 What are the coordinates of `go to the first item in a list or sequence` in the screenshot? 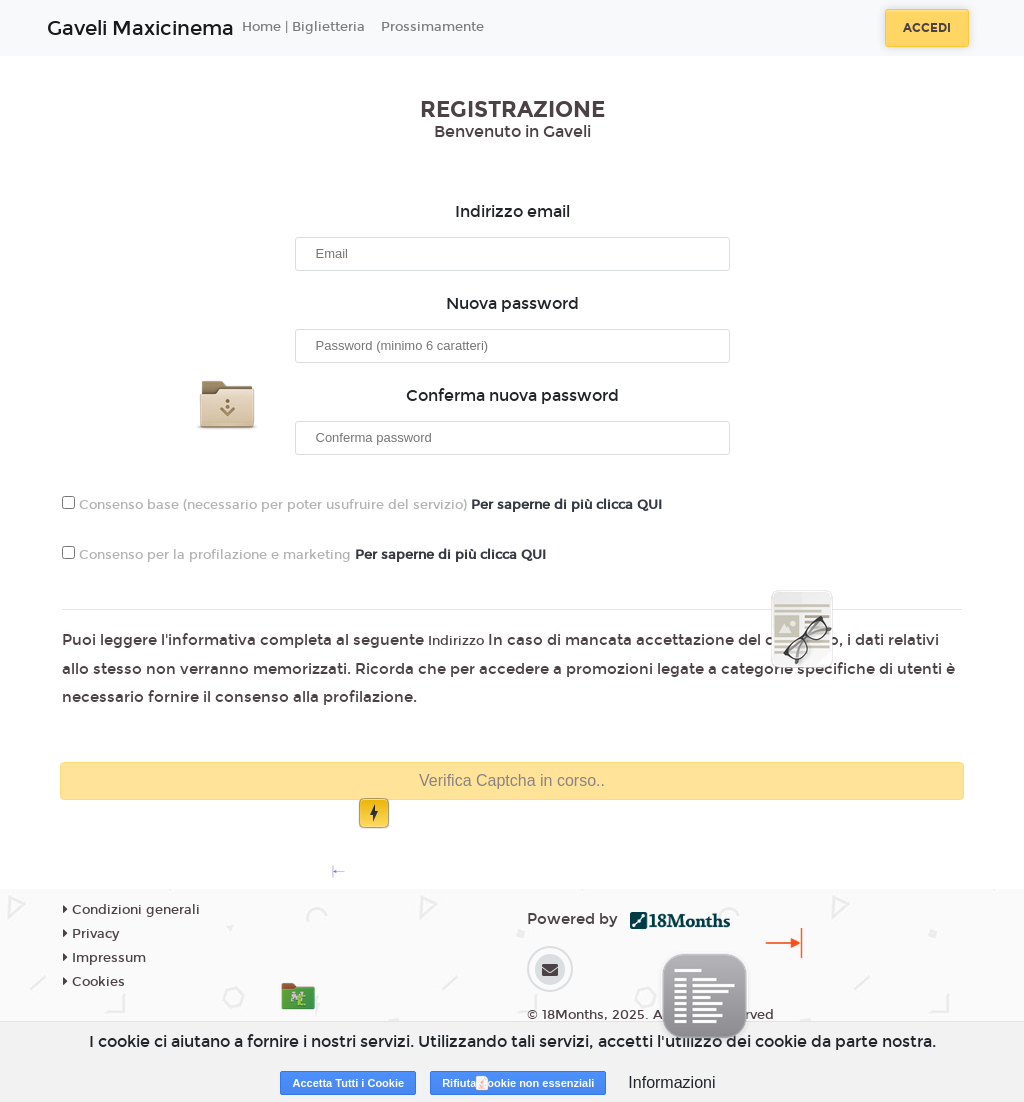 It's located at (338, 871).